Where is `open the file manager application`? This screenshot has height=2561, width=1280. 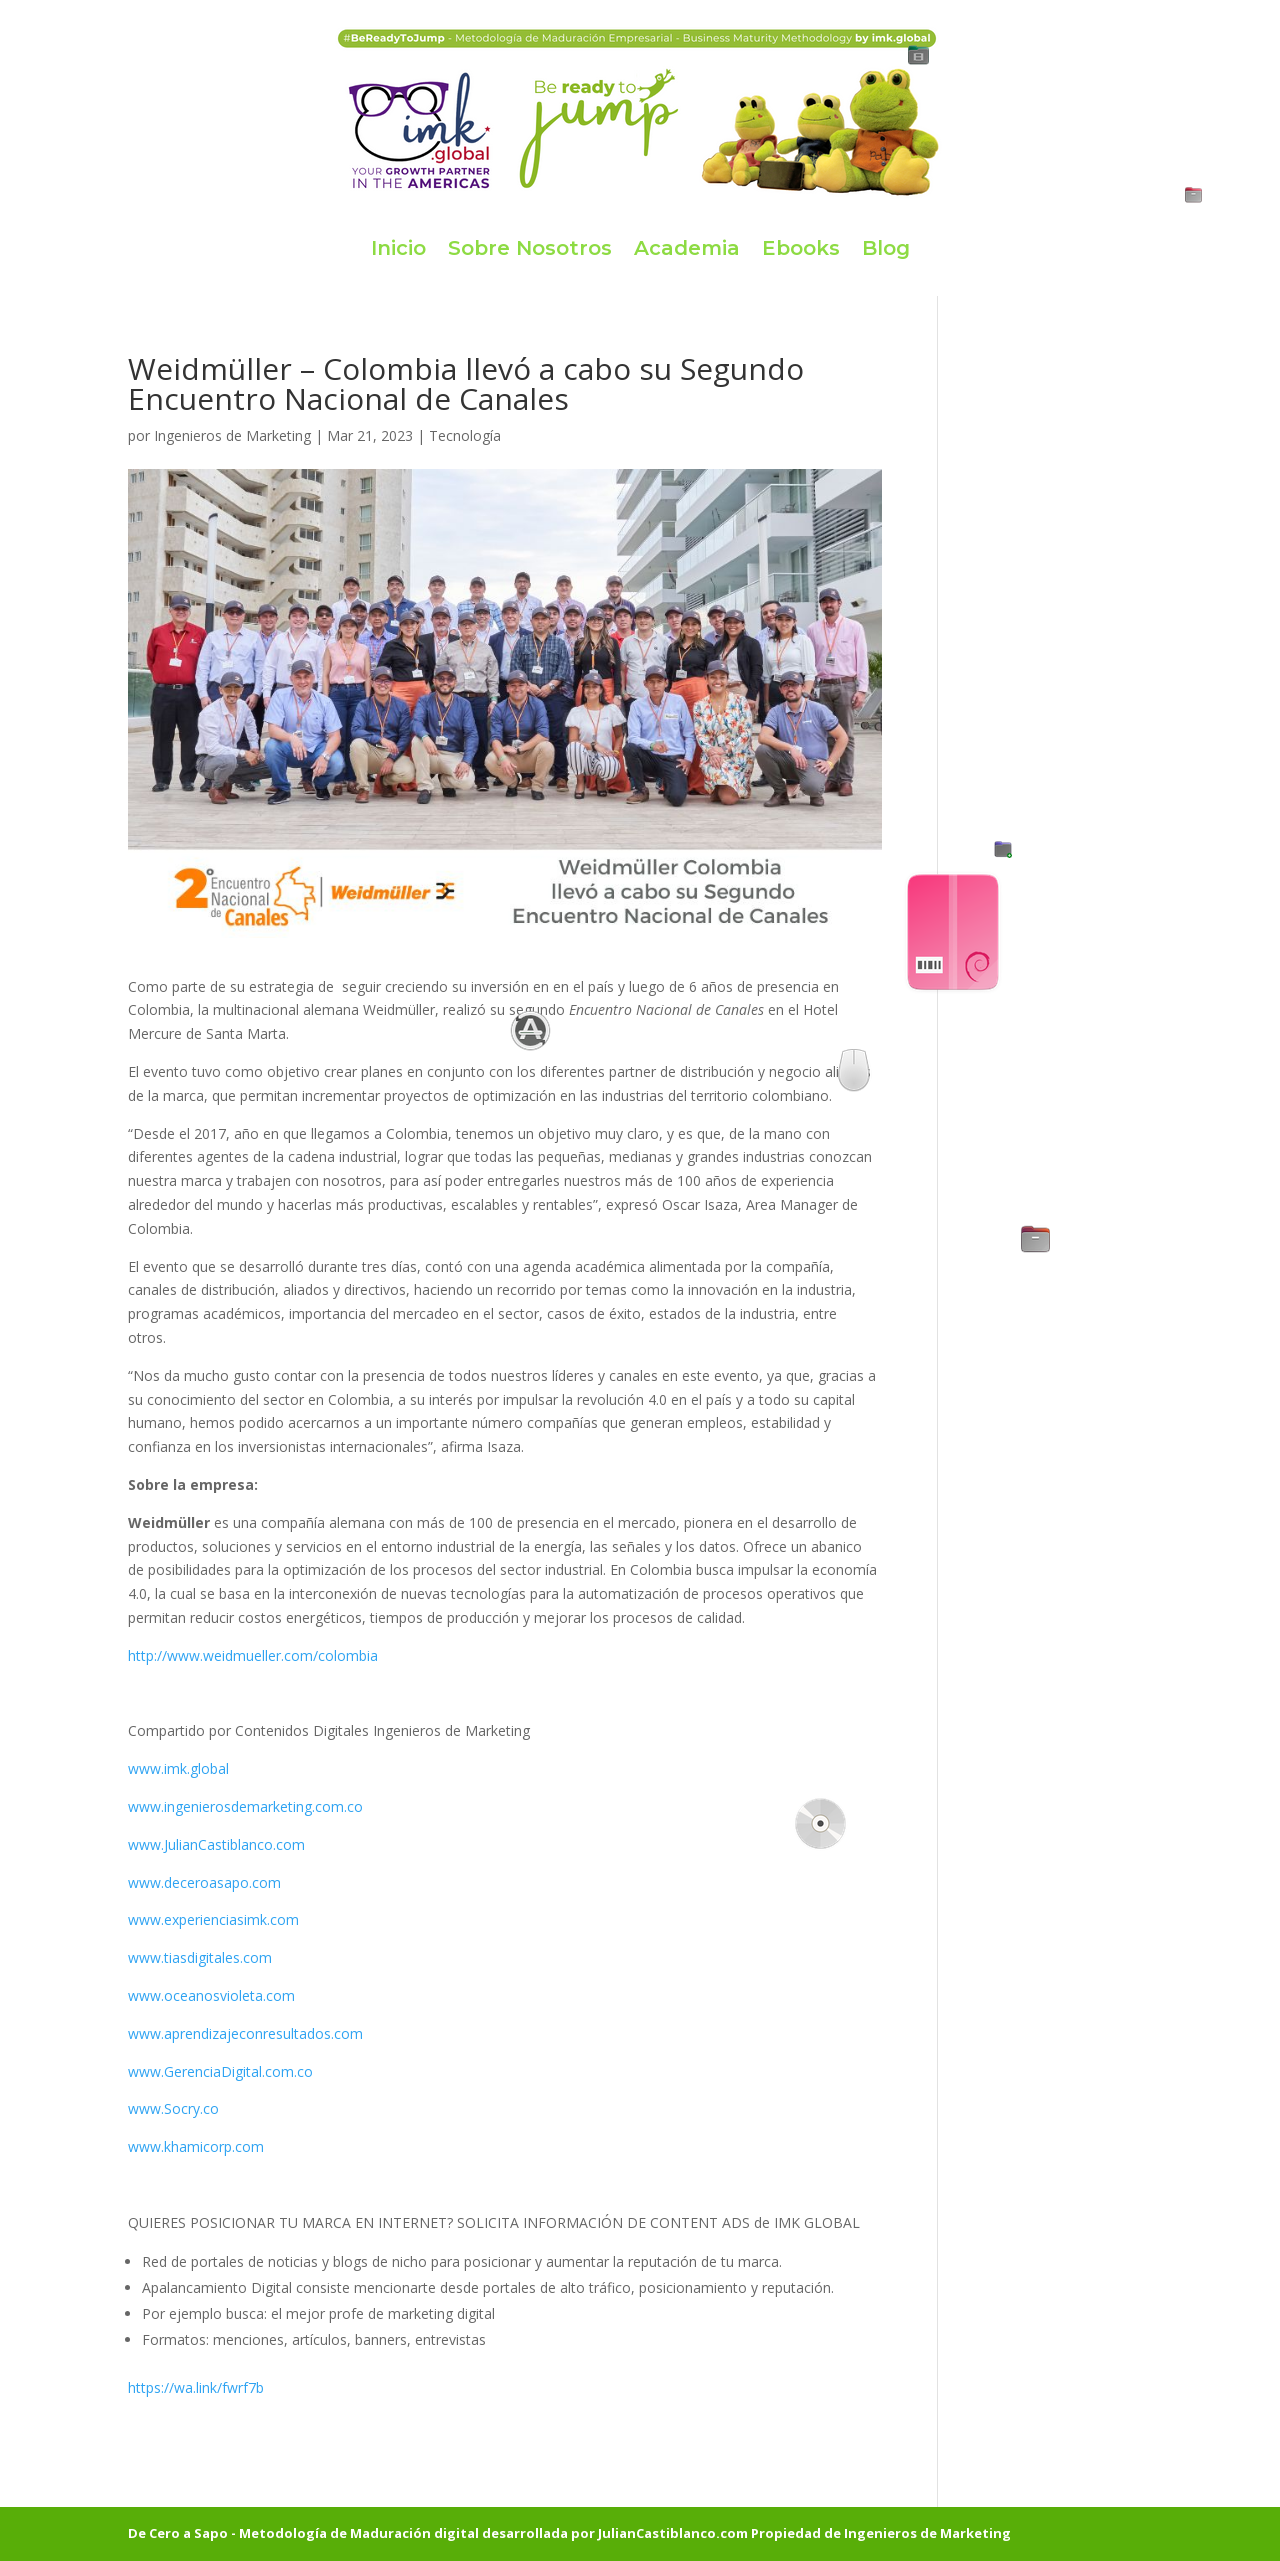 open the file manager application is located at coordinates (1035, 1238).